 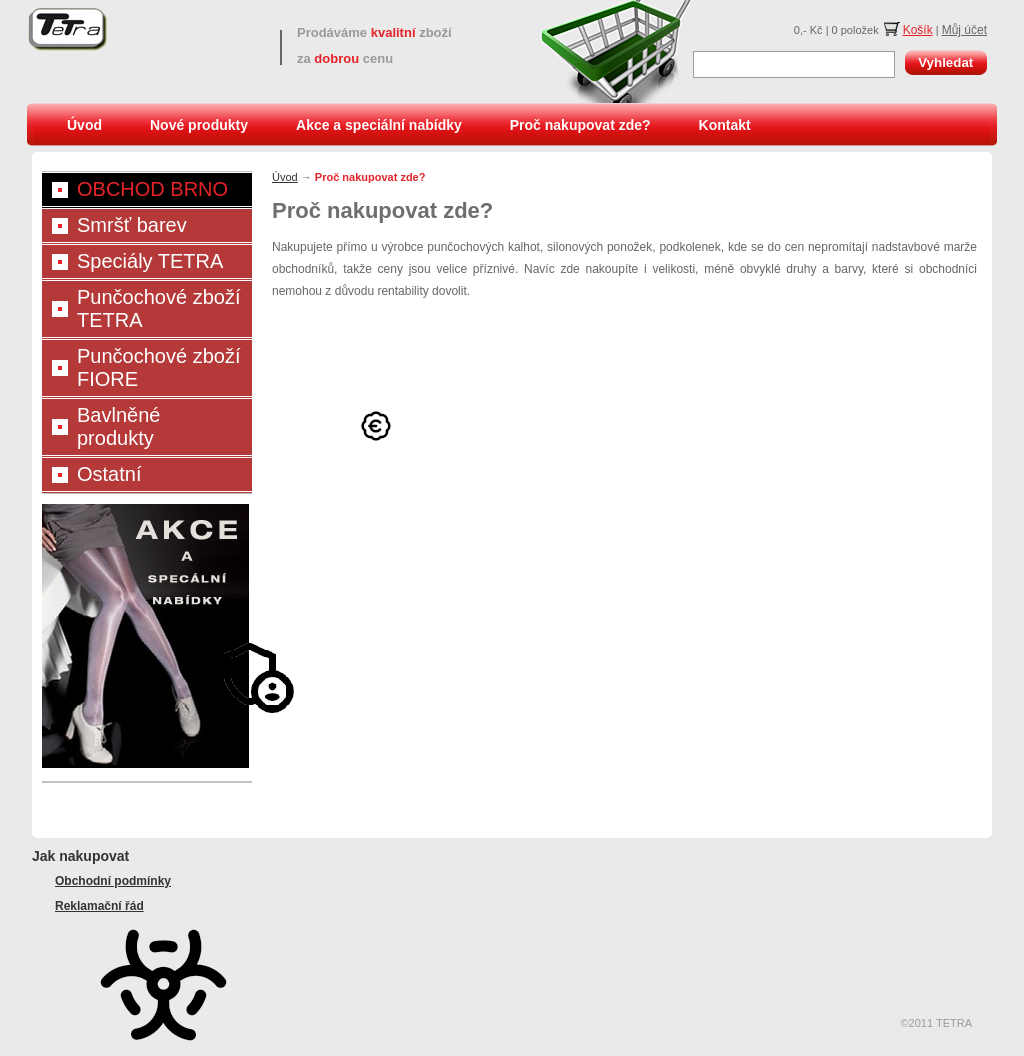 I want to click on access admin or user security settings, so click(x=255, y=674).